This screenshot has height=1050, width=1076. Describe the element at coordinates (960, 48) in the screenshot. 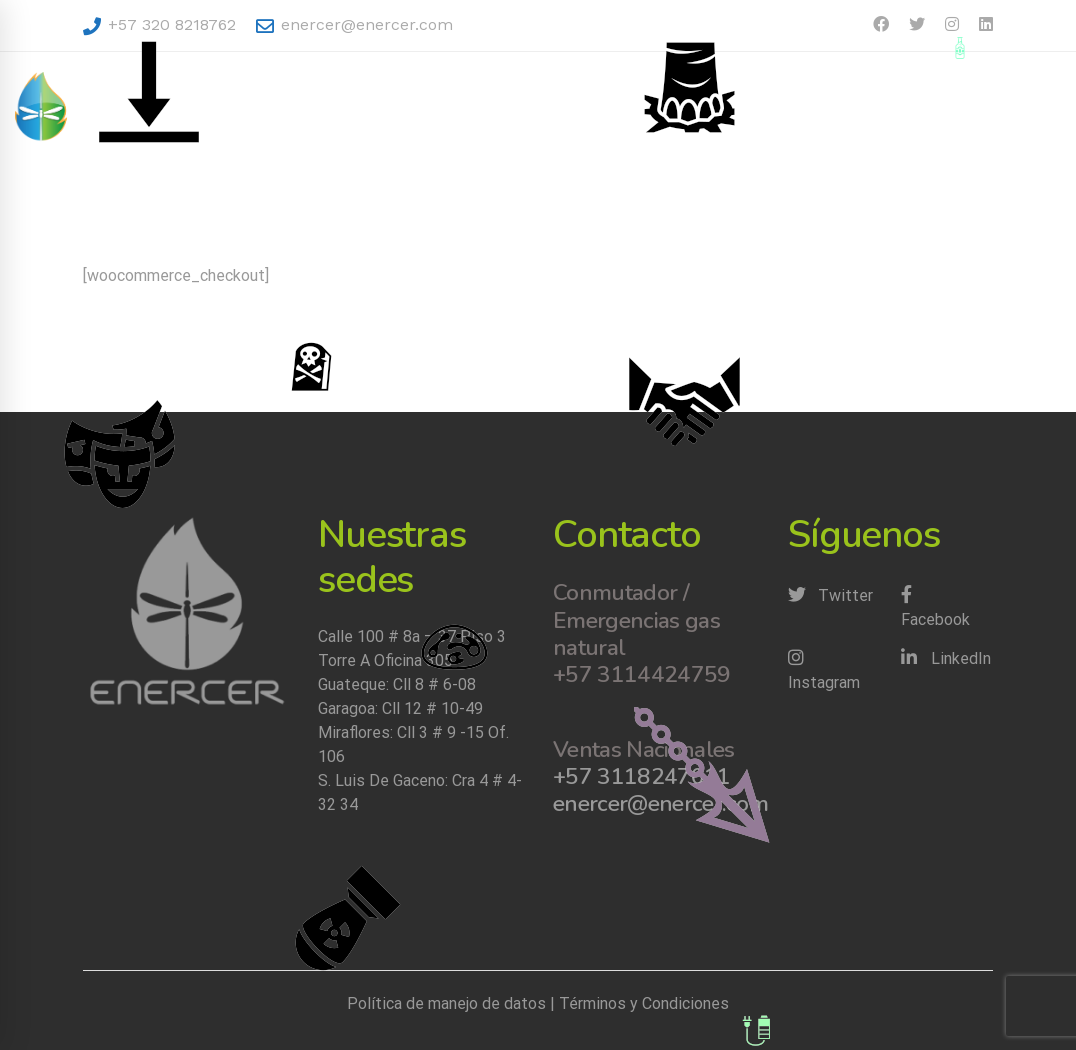

I see `browse beer or beverage options` at that location.